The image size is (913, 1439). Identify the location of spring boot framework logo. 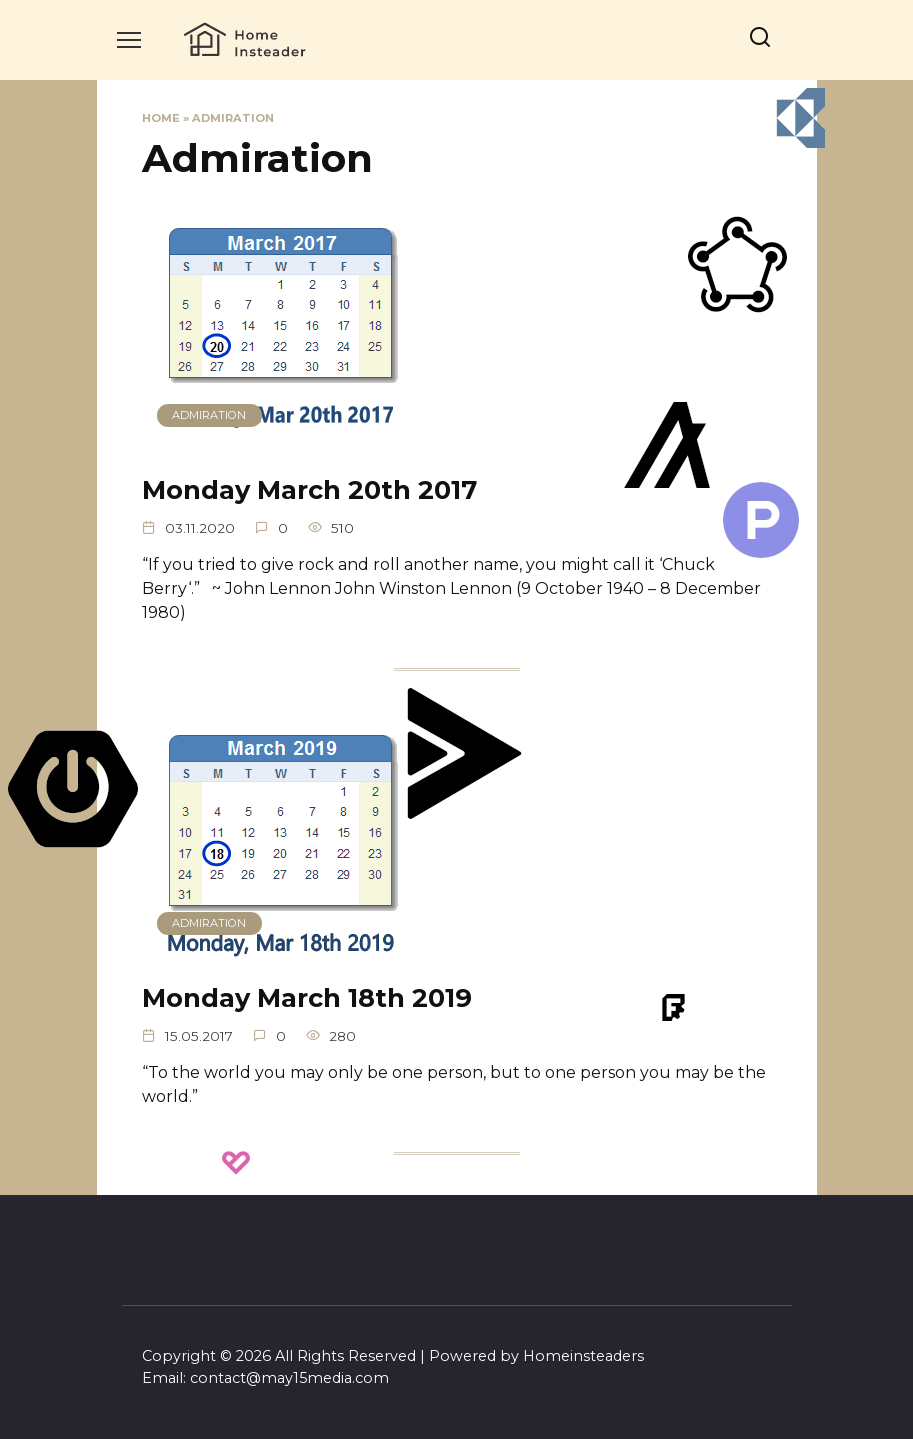
(73, 789).